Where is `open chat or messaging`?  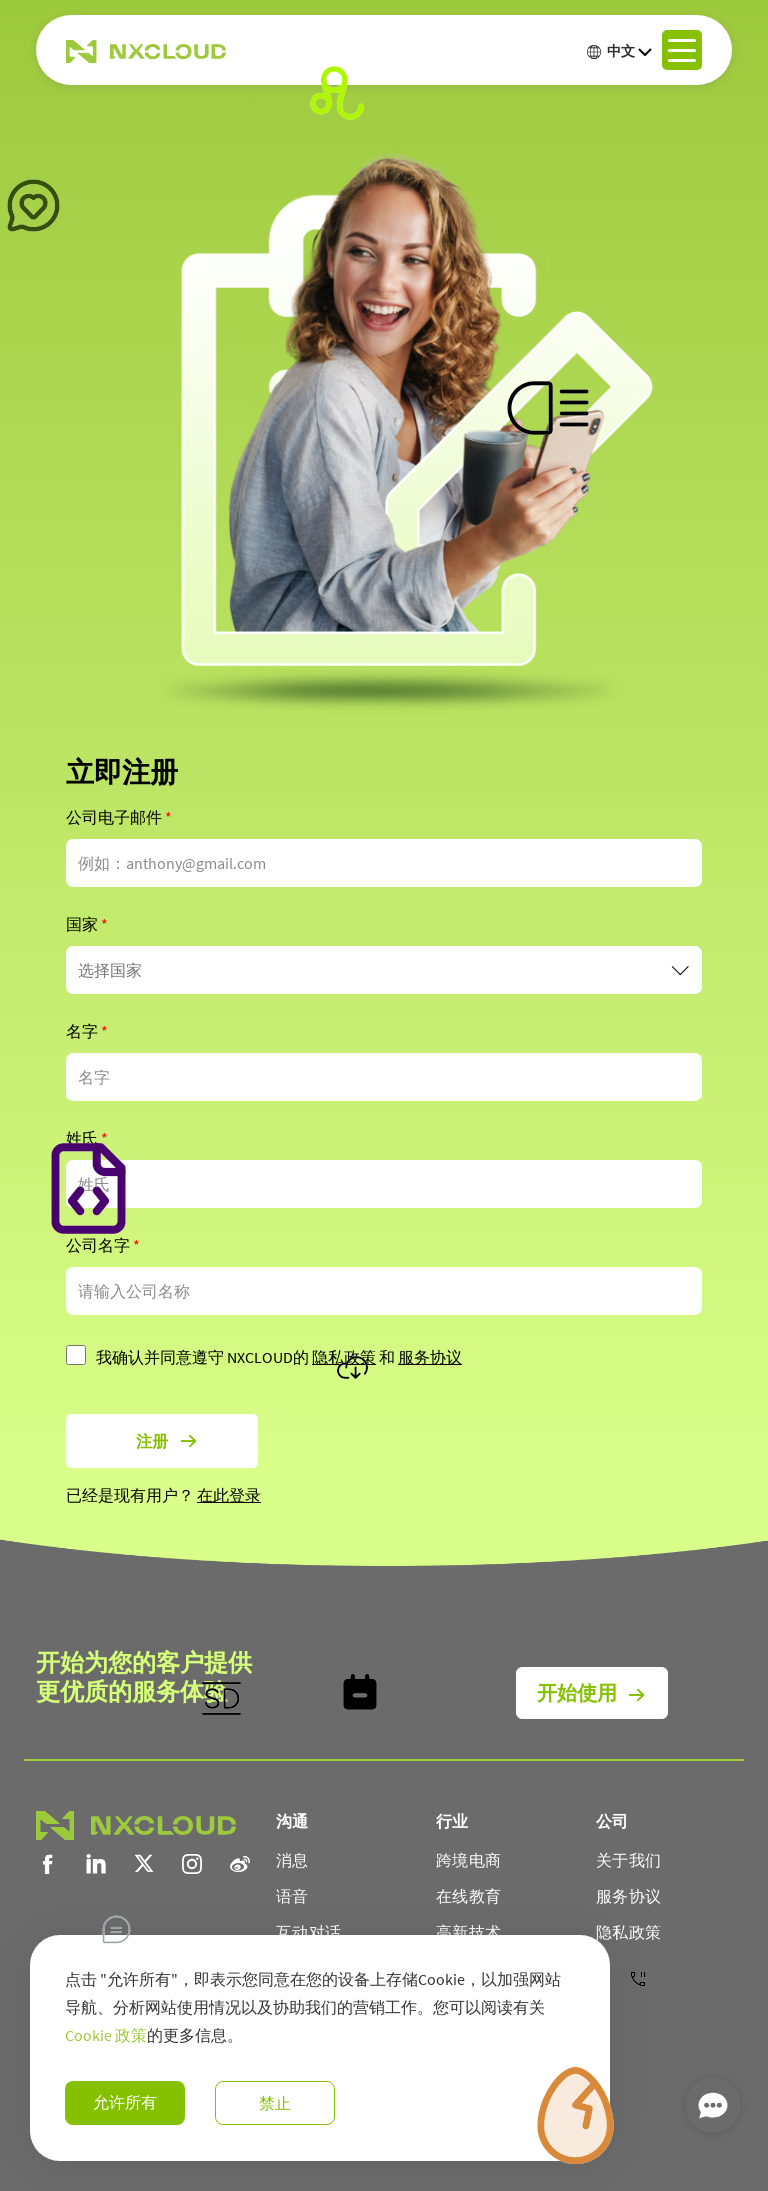
open chat or messaging is located at coordinates (116, 1930).